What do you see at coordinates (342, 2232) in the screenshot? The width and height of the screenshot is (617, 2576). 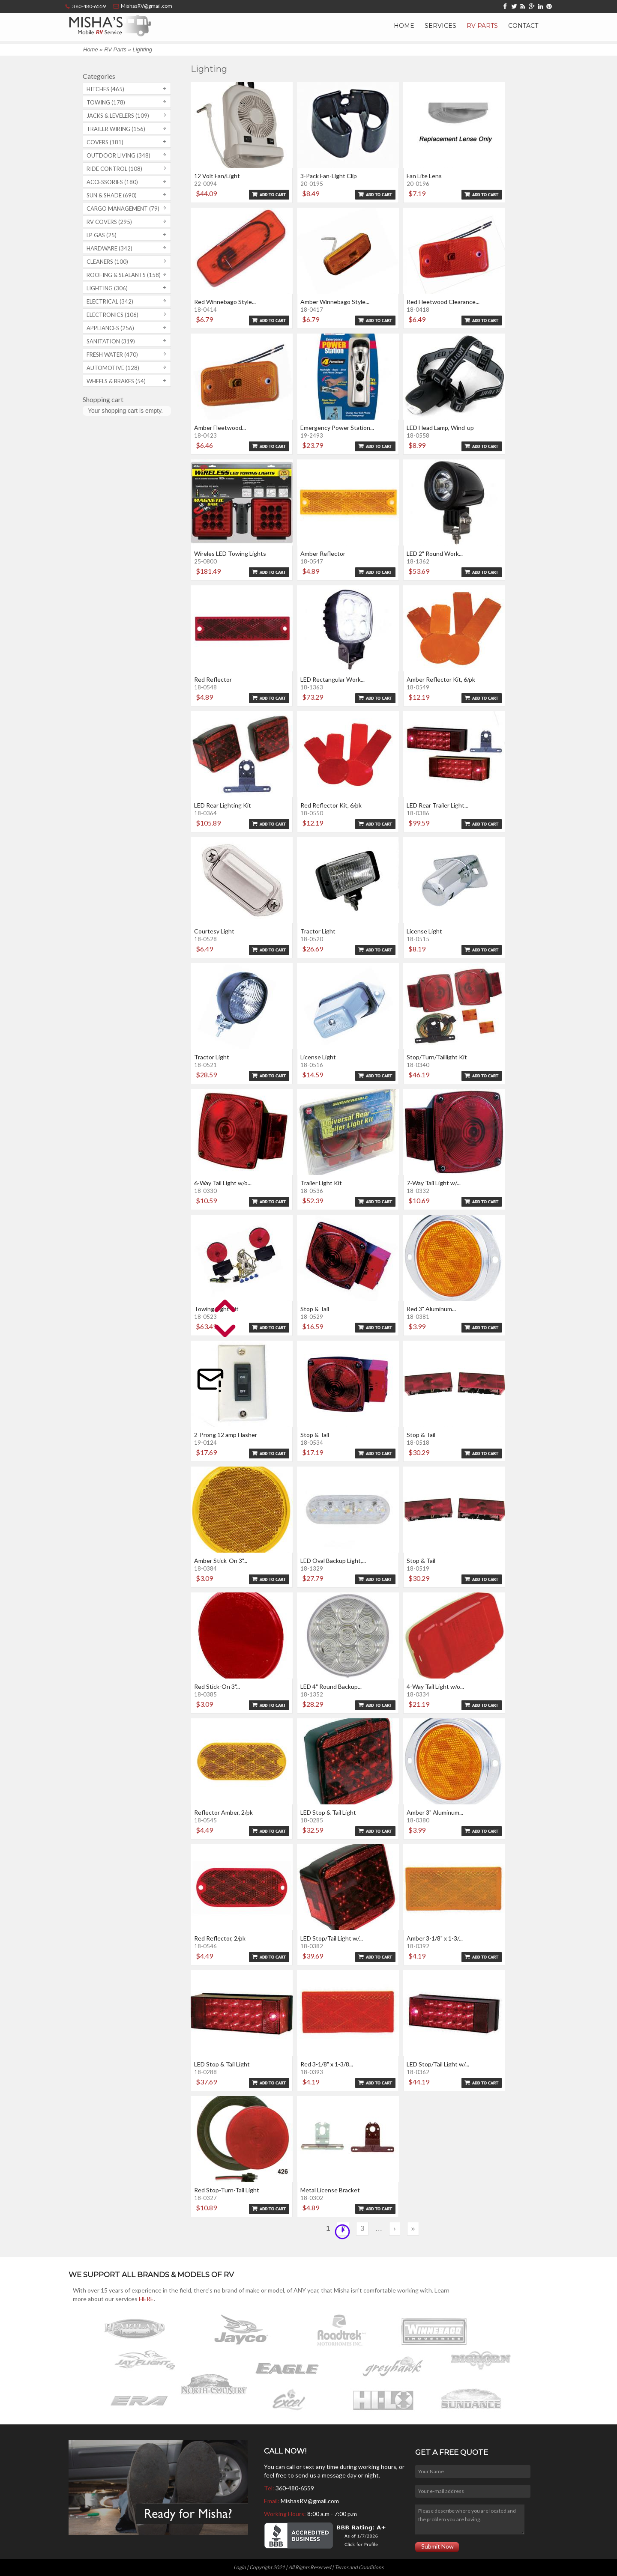 I see `indicates the time is 1 o'clock` at bounding box center [342, 2232].